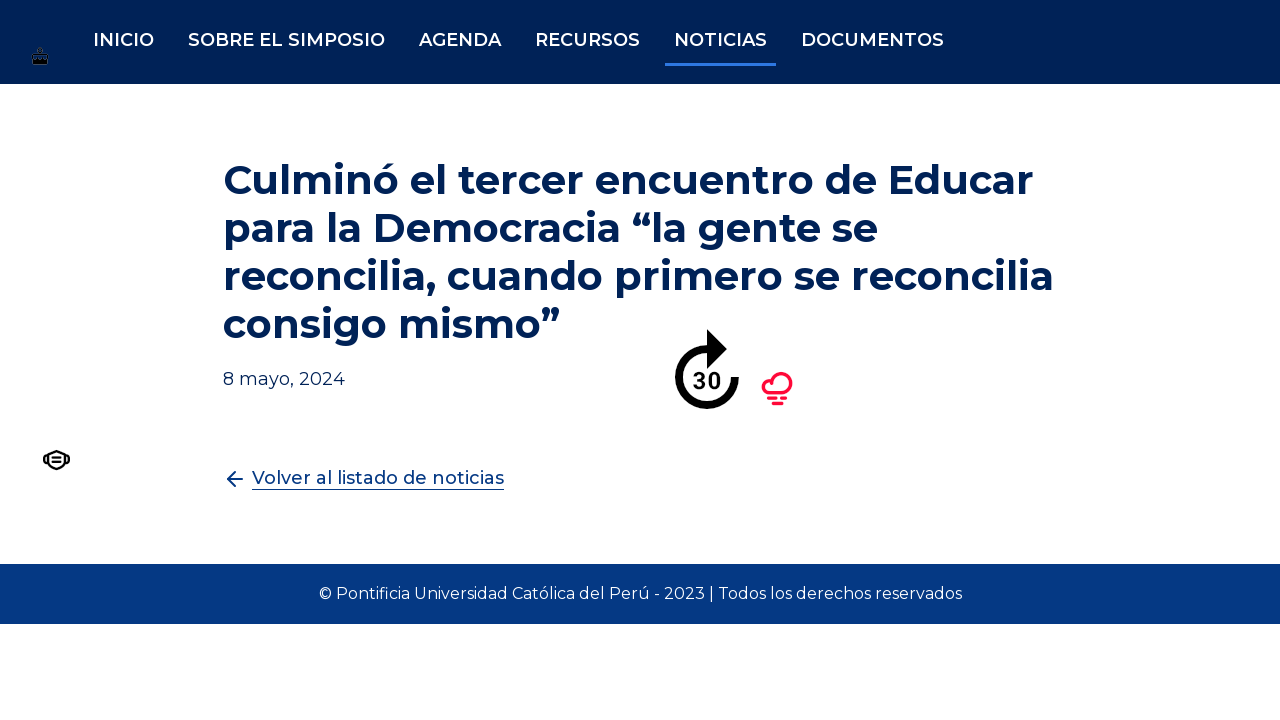 This screenshot has width=1280, height=720. Describe the element at coordinates (56, 460) in the screenshot. I see `indicates mask required or health safety guidelines` at that location.